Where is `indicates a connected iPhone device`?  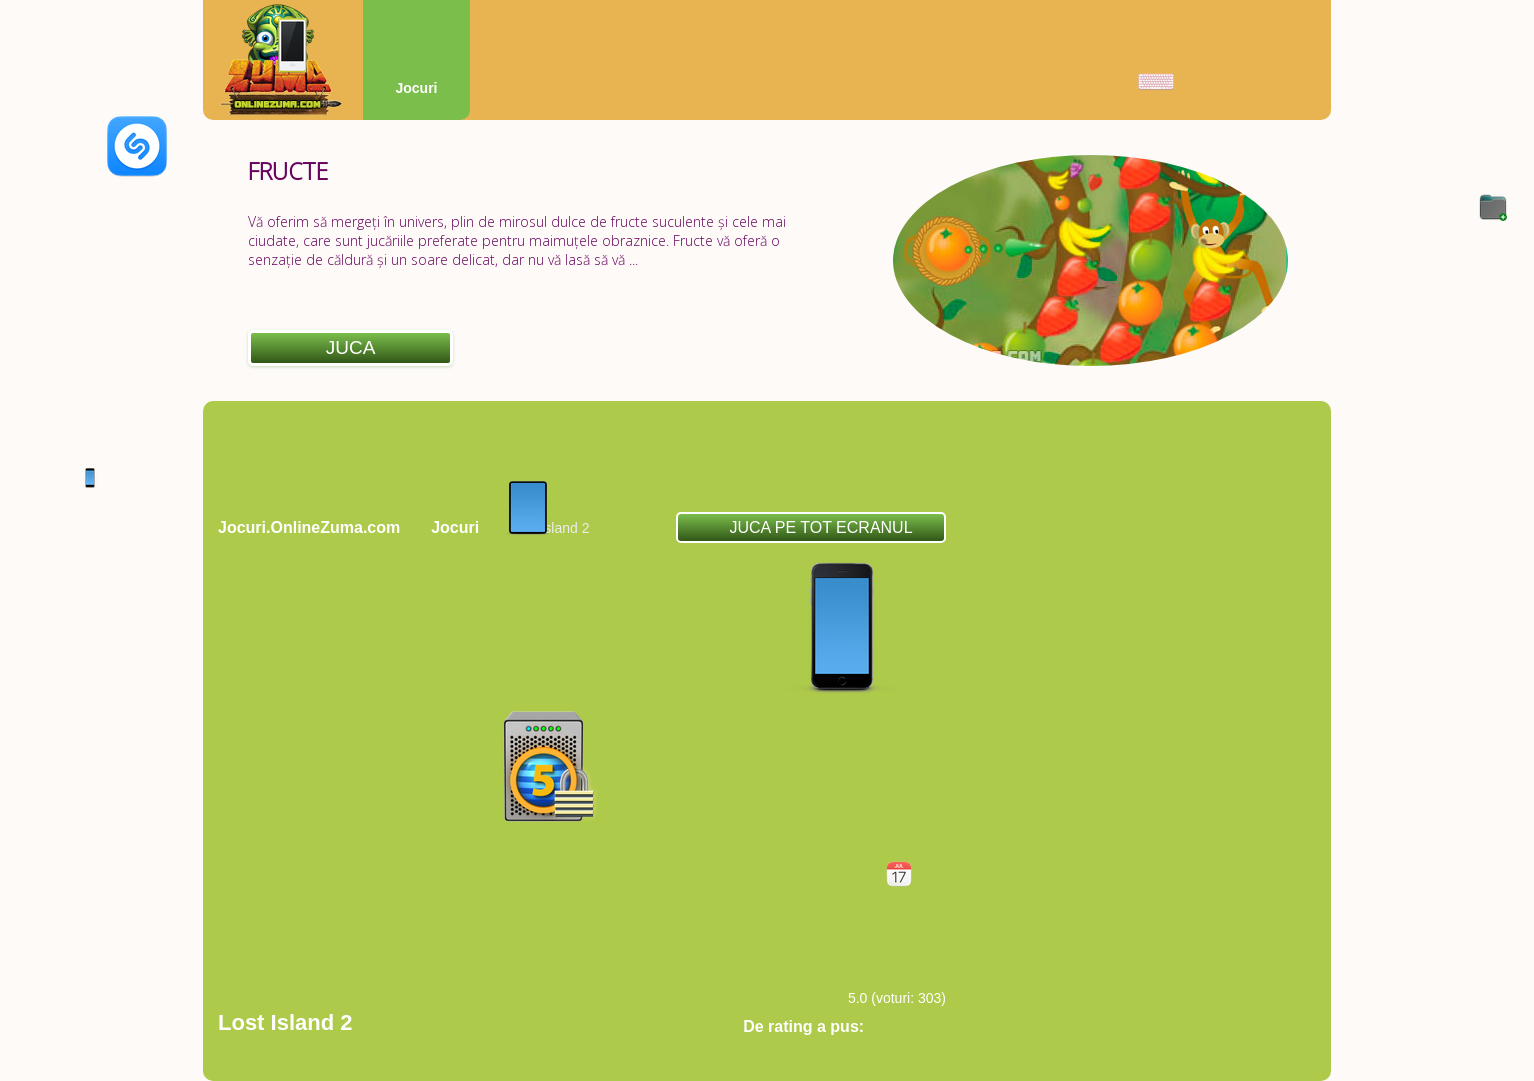
indicates a connected iPhone device is located at coordinates (842, 628).